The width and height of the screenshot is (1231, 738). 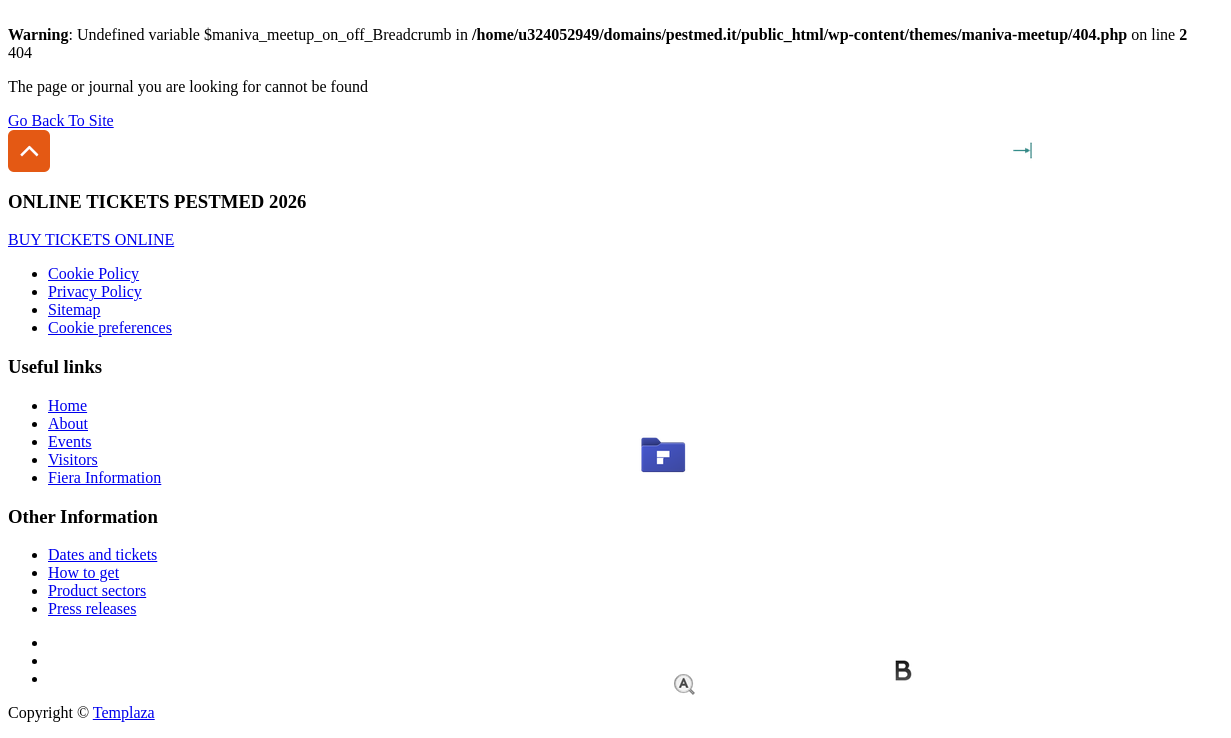 I want to click on open wondershare pdfelement documents folder, so click(x=663, y=456).